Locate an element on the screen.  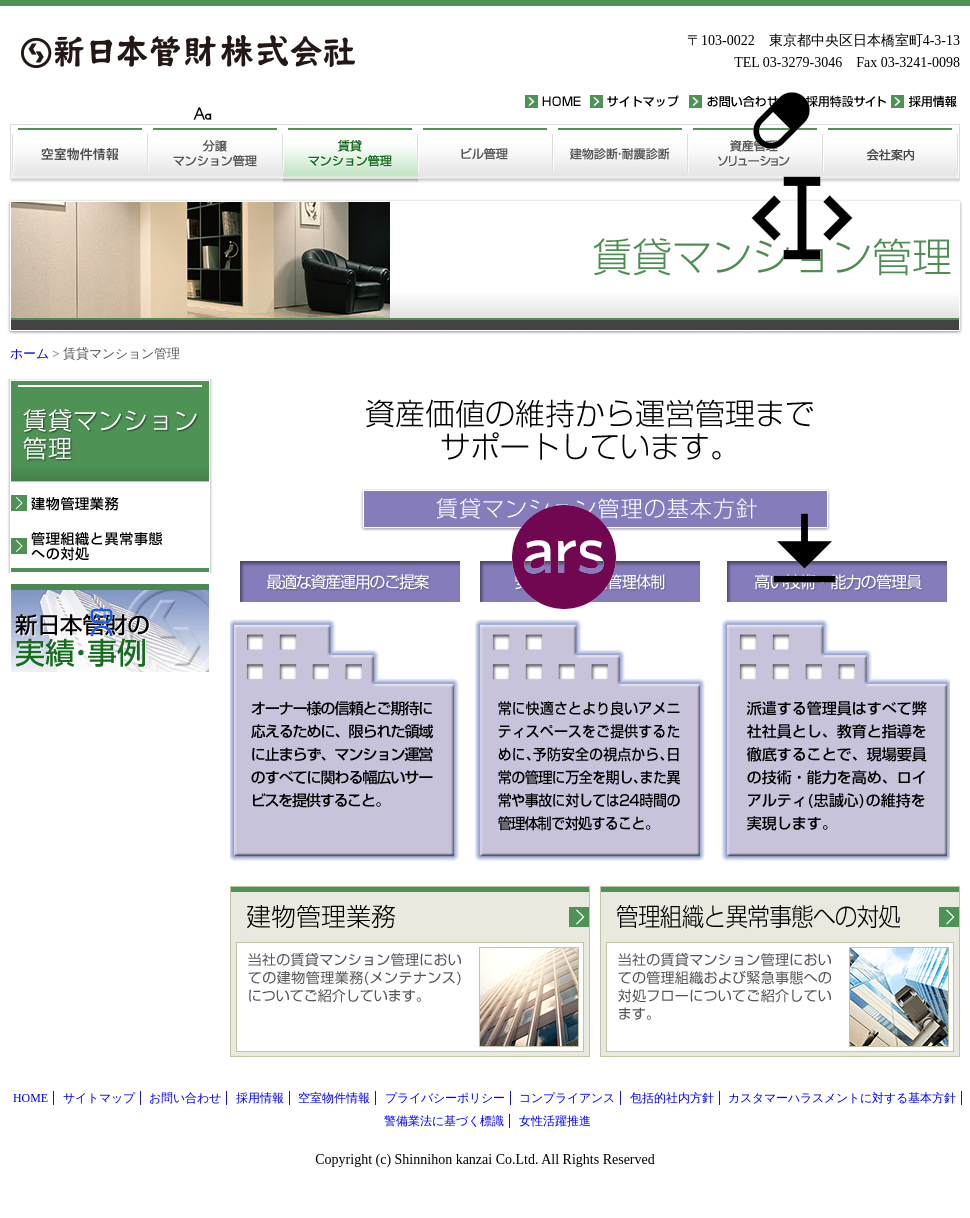
adjust text size settings is located at coordinates (202, 113).